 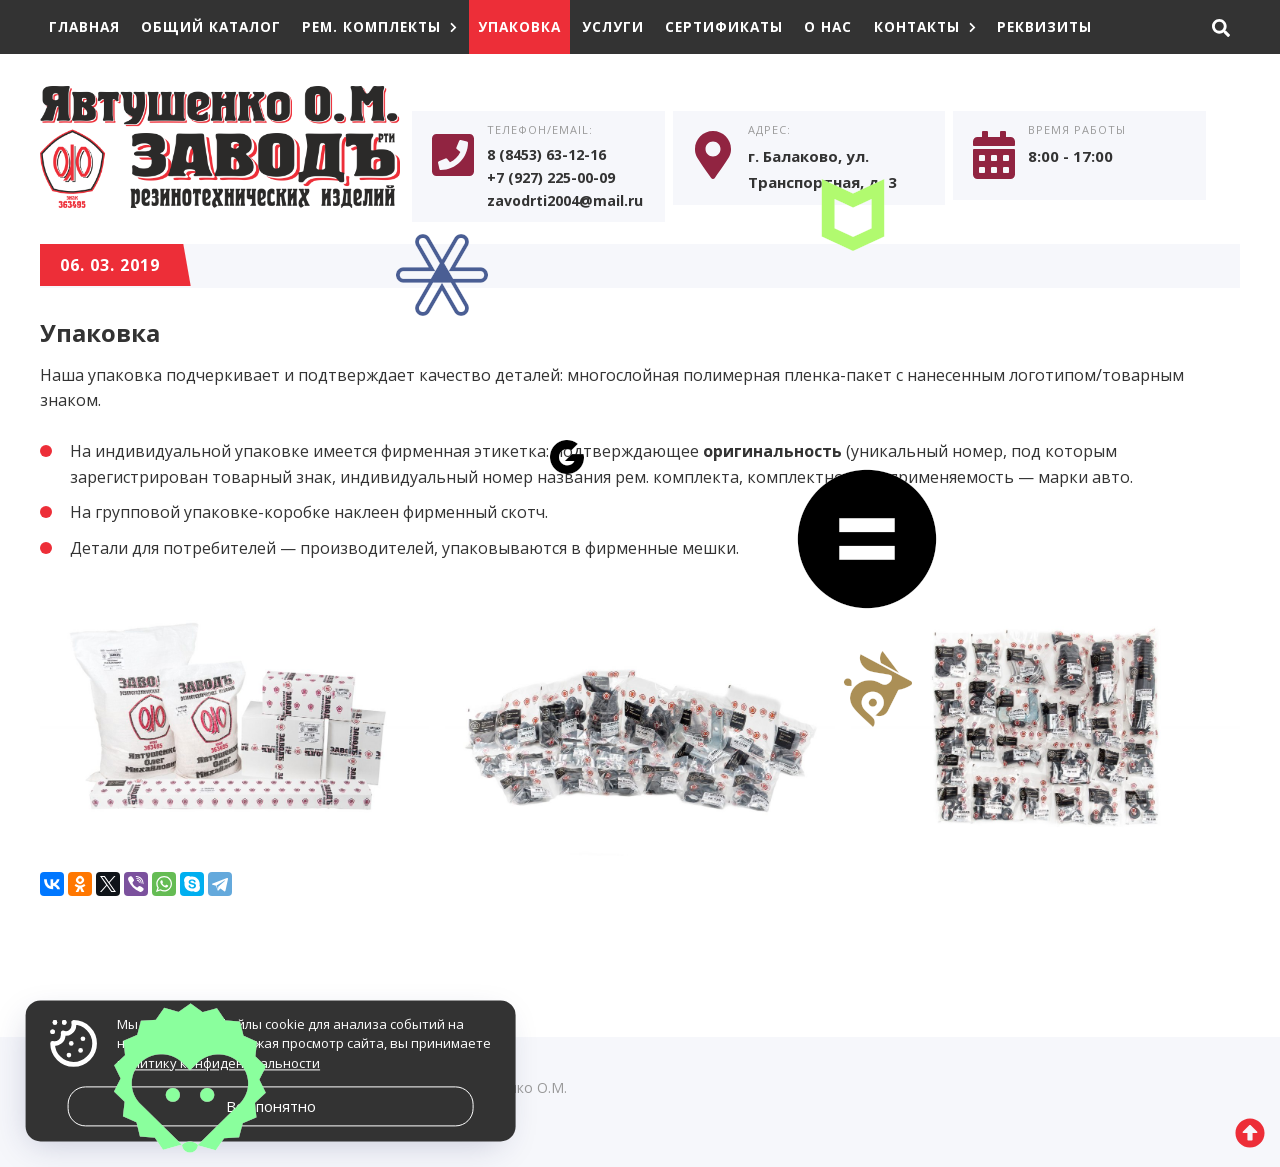 I want to click on bunny.net logo, so click(x=878, y=689).